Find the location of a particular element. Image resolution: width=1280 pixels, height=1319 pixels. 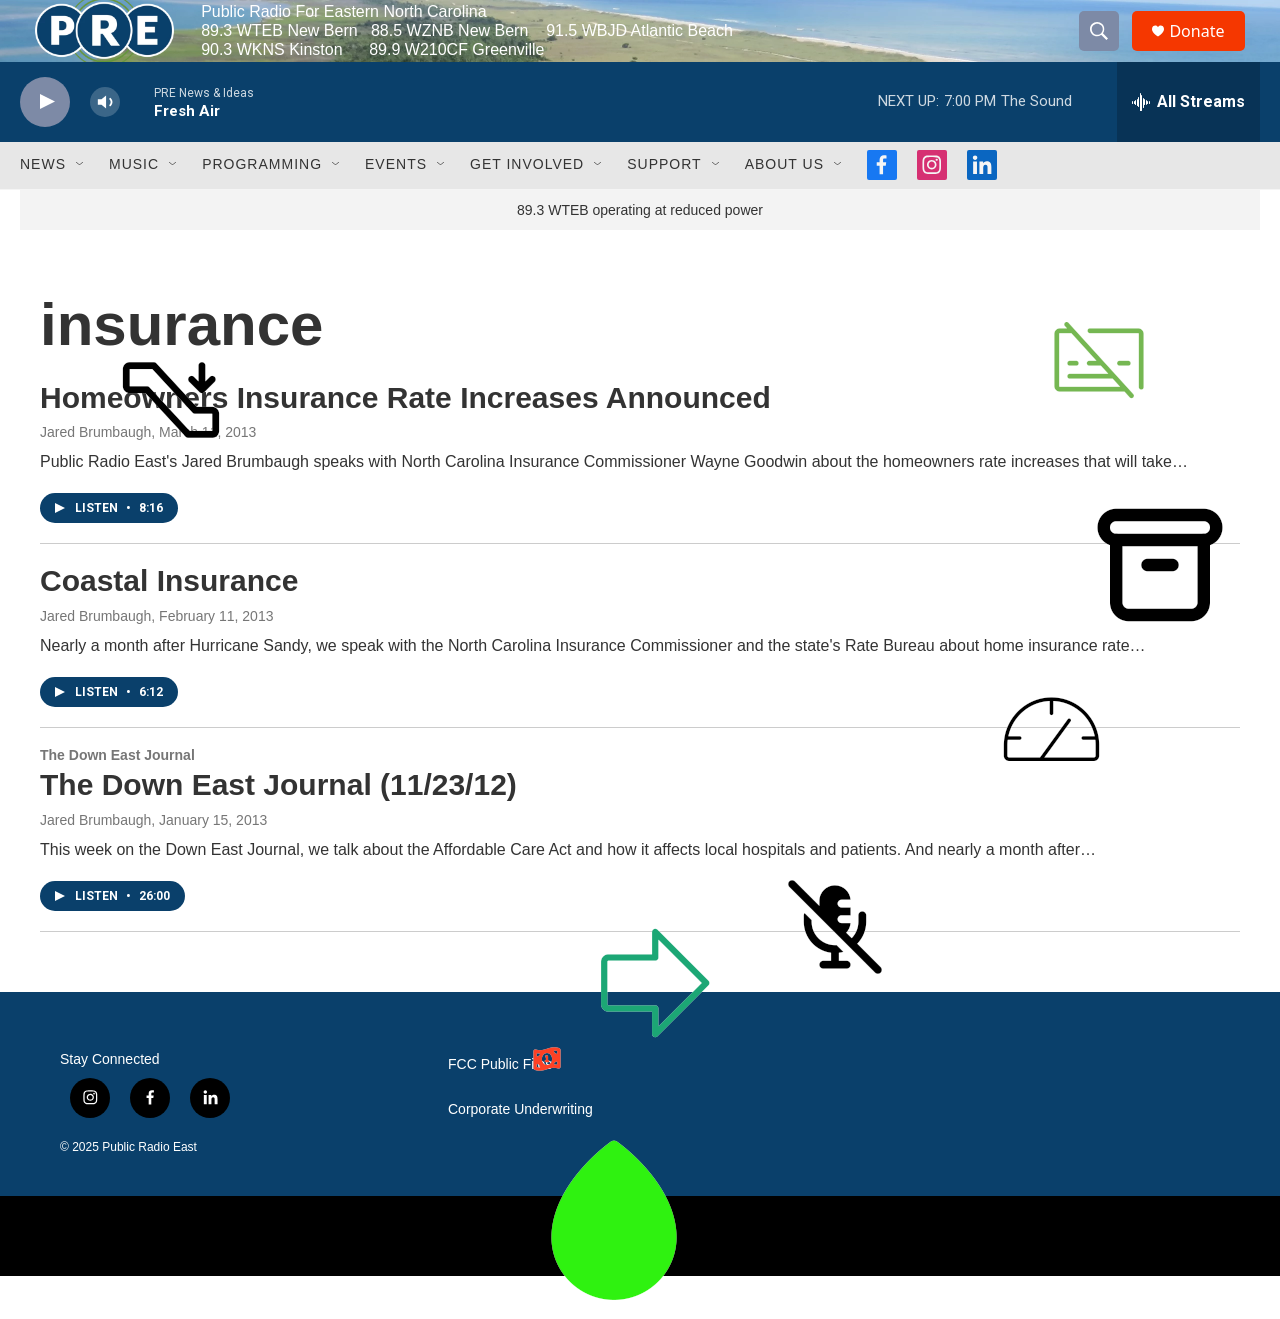

go to next item or step is located at coordinates (651, 983).